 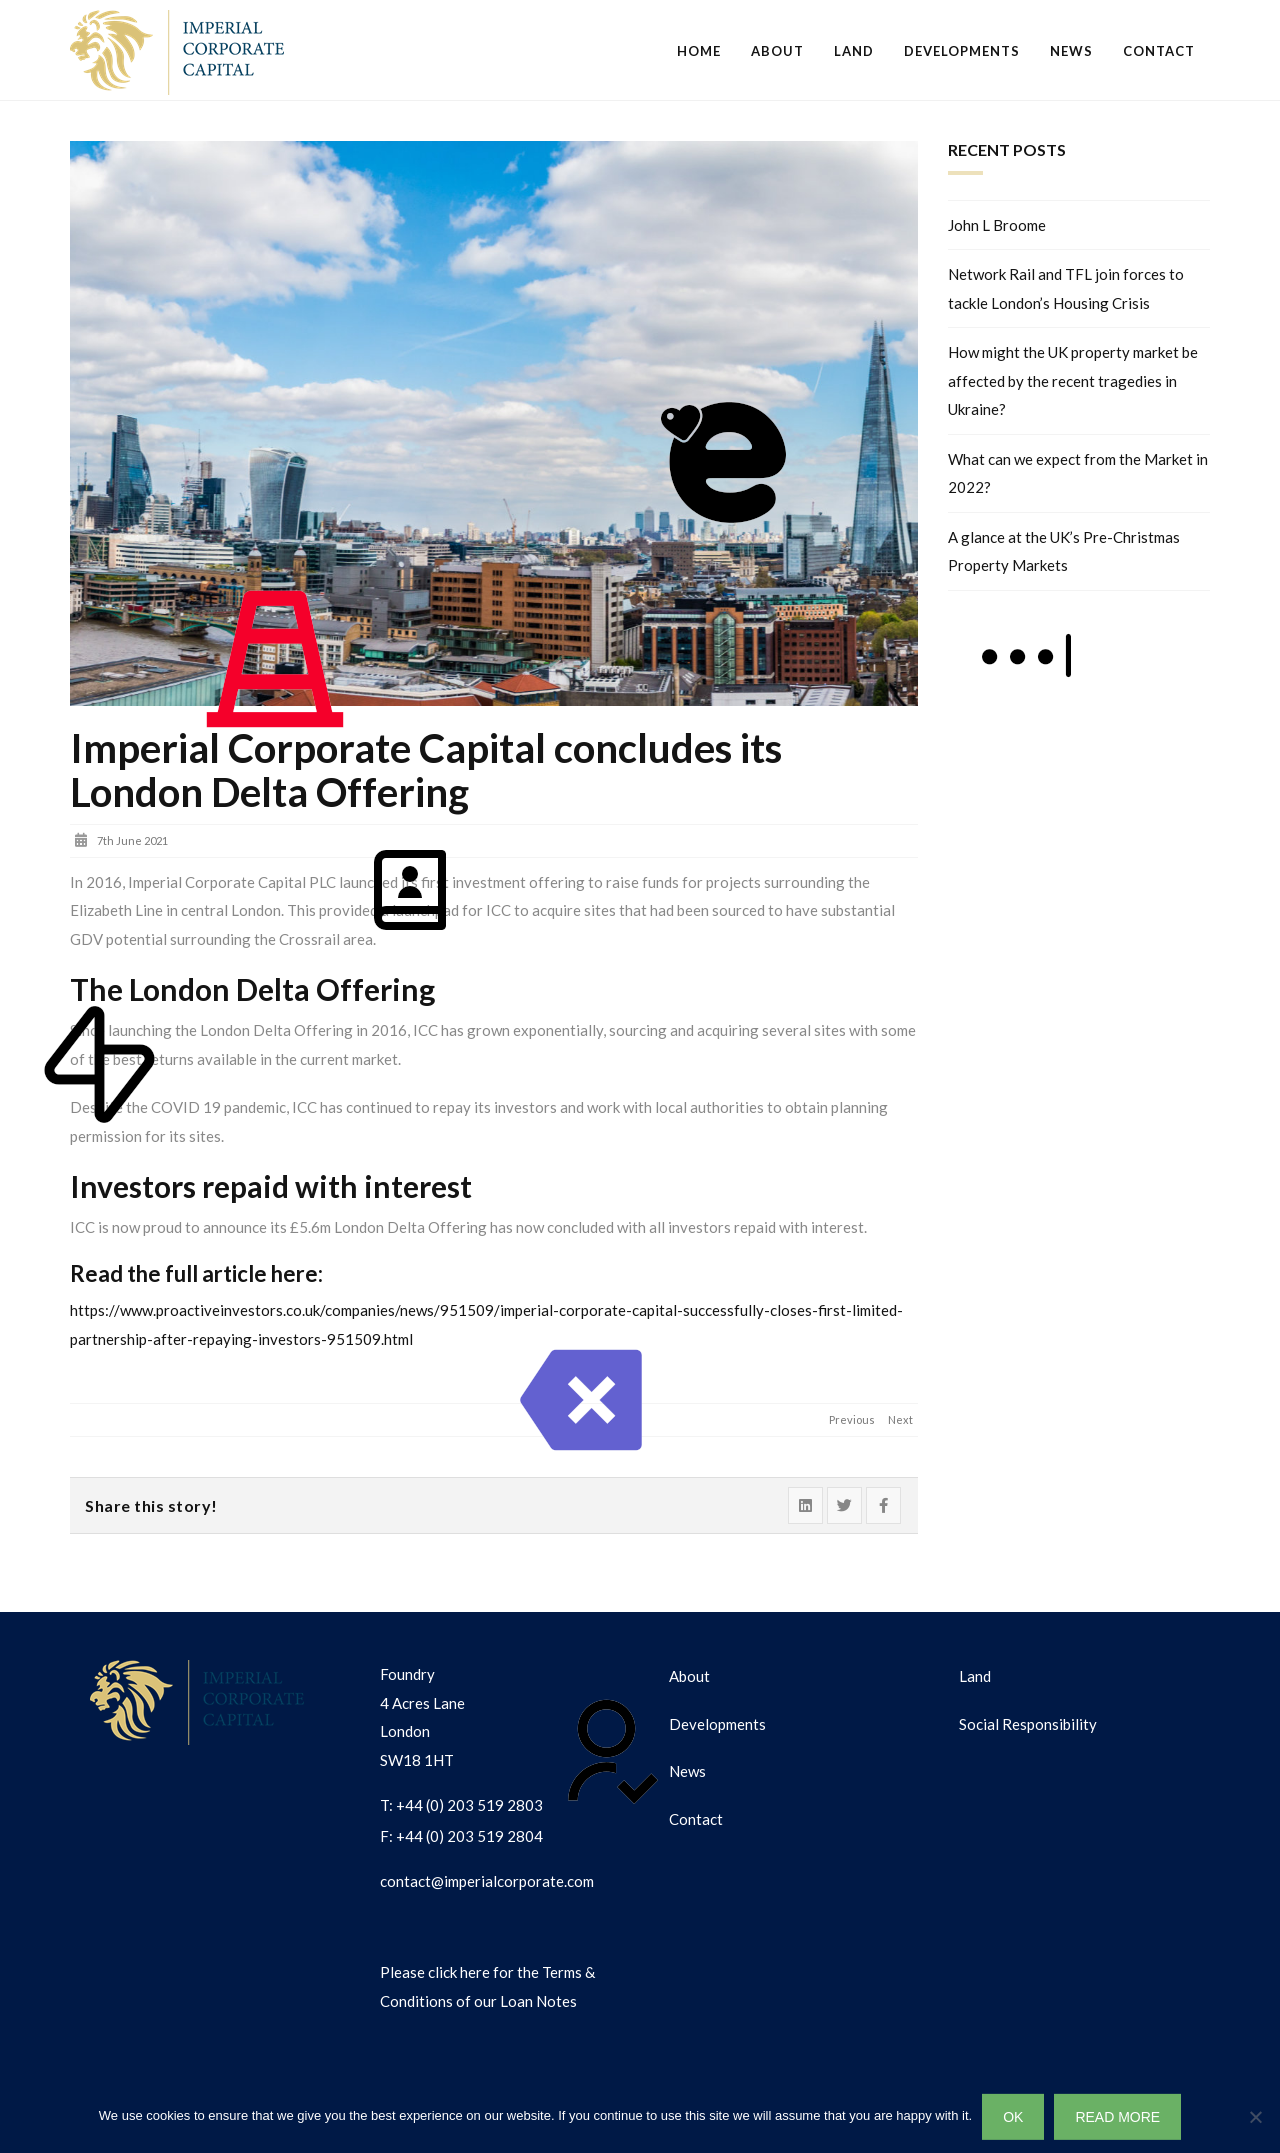 I want to click on open your contacts book, so click(x=410, y=890).